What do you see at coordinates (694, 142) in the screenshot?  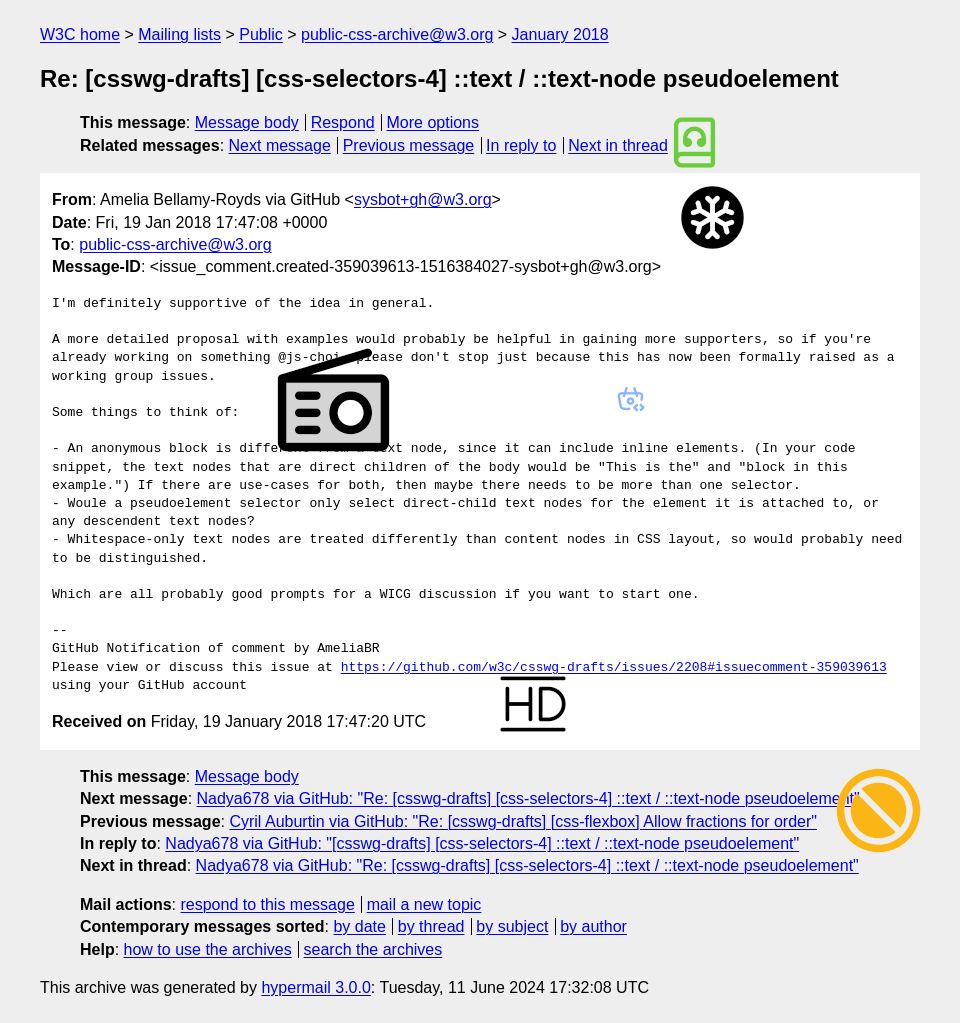 I see `access audiobook library` at bounding box center [694, 142].